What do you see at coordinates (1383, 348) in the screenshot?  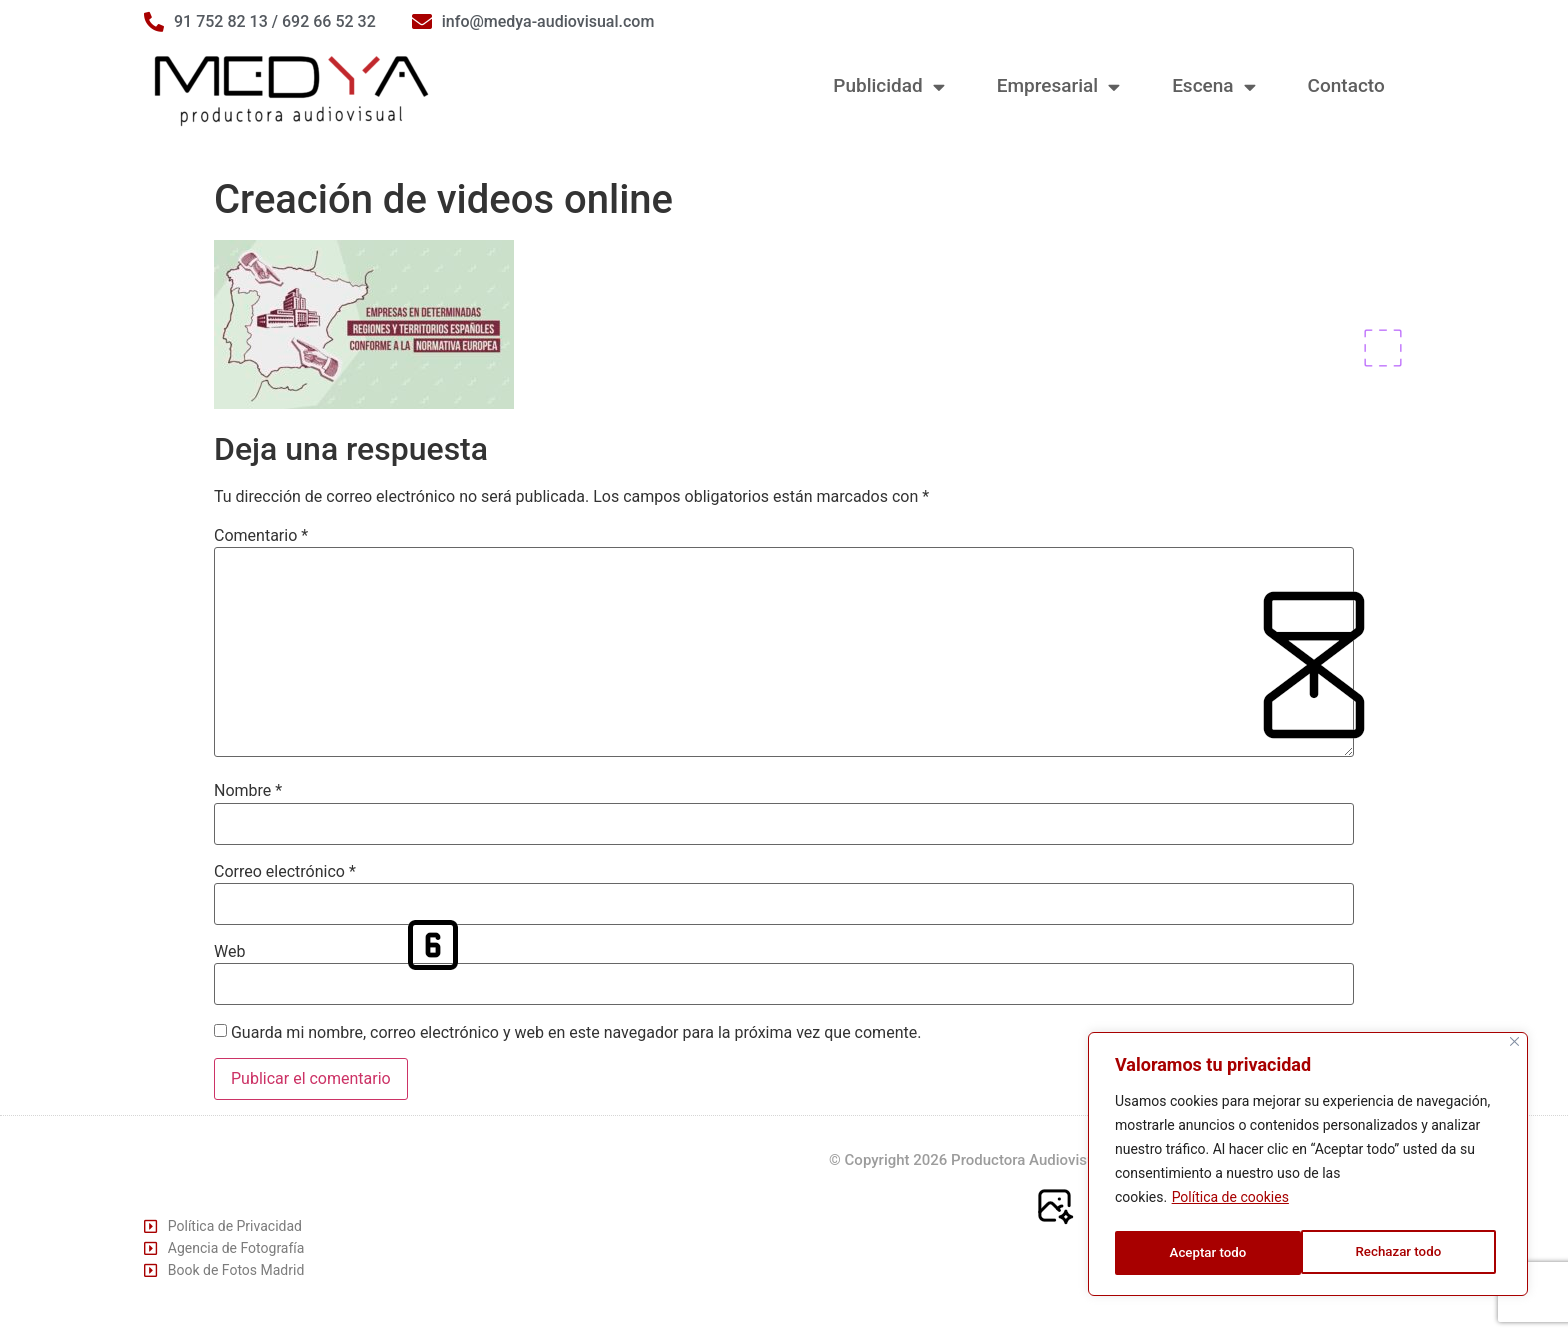 I see `select an area or region` at bounding box center [1383, 348].